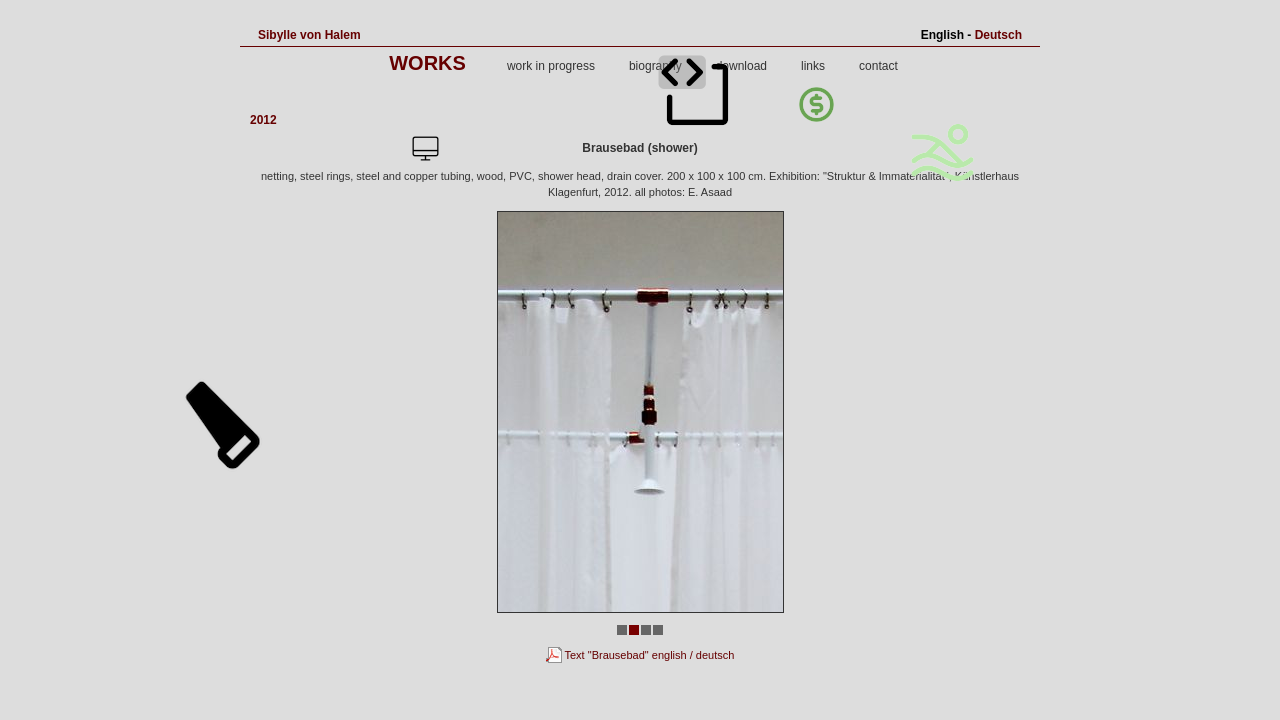 This screenshot has width=1280, height=720. What do you see at coordinates (697, 94) in the screenshot?
I see `insert a code block or snippet` at bounding box center [697, 94].